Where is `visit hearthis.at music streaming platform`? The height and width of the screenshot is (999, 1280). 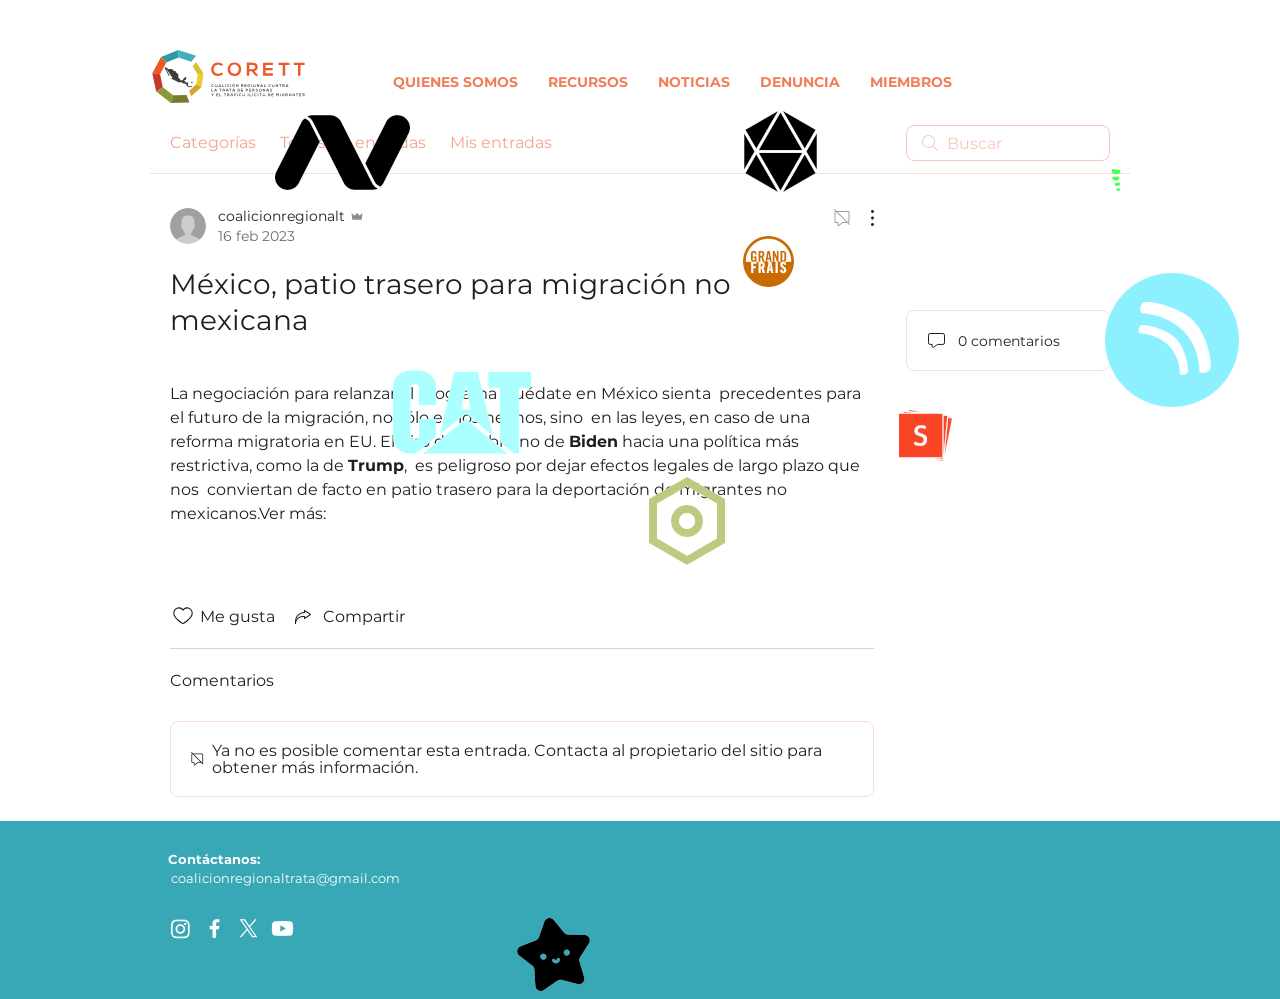 visit hearthis.at music streaming platform is located at coordinates (1172, 340).